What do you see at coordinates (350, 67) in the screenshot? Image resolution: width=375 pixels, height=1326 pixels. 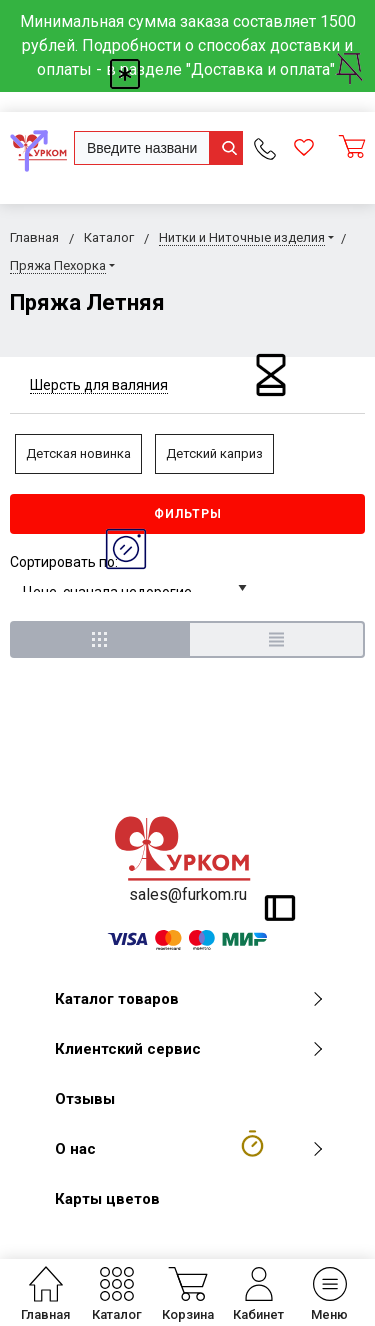 I see `unpin this item` at bounding box center [350, 67].